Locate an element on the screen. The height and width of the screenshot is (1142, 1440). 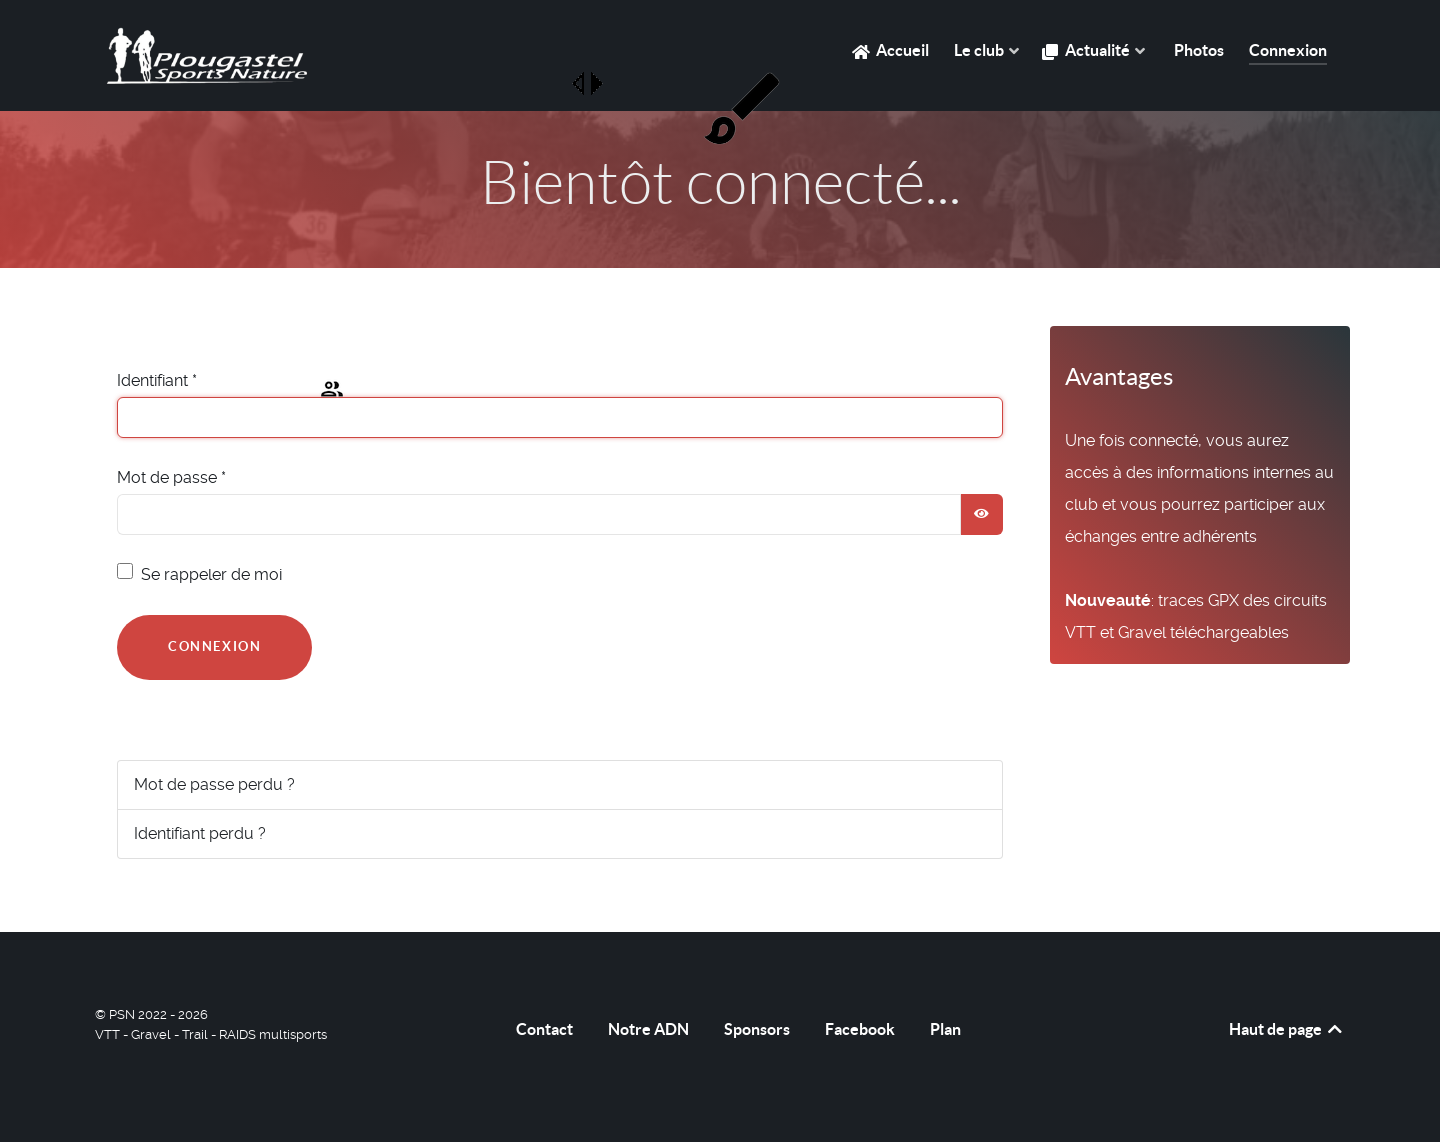
switch to the left panel or view is located at coordinates (587, 83).